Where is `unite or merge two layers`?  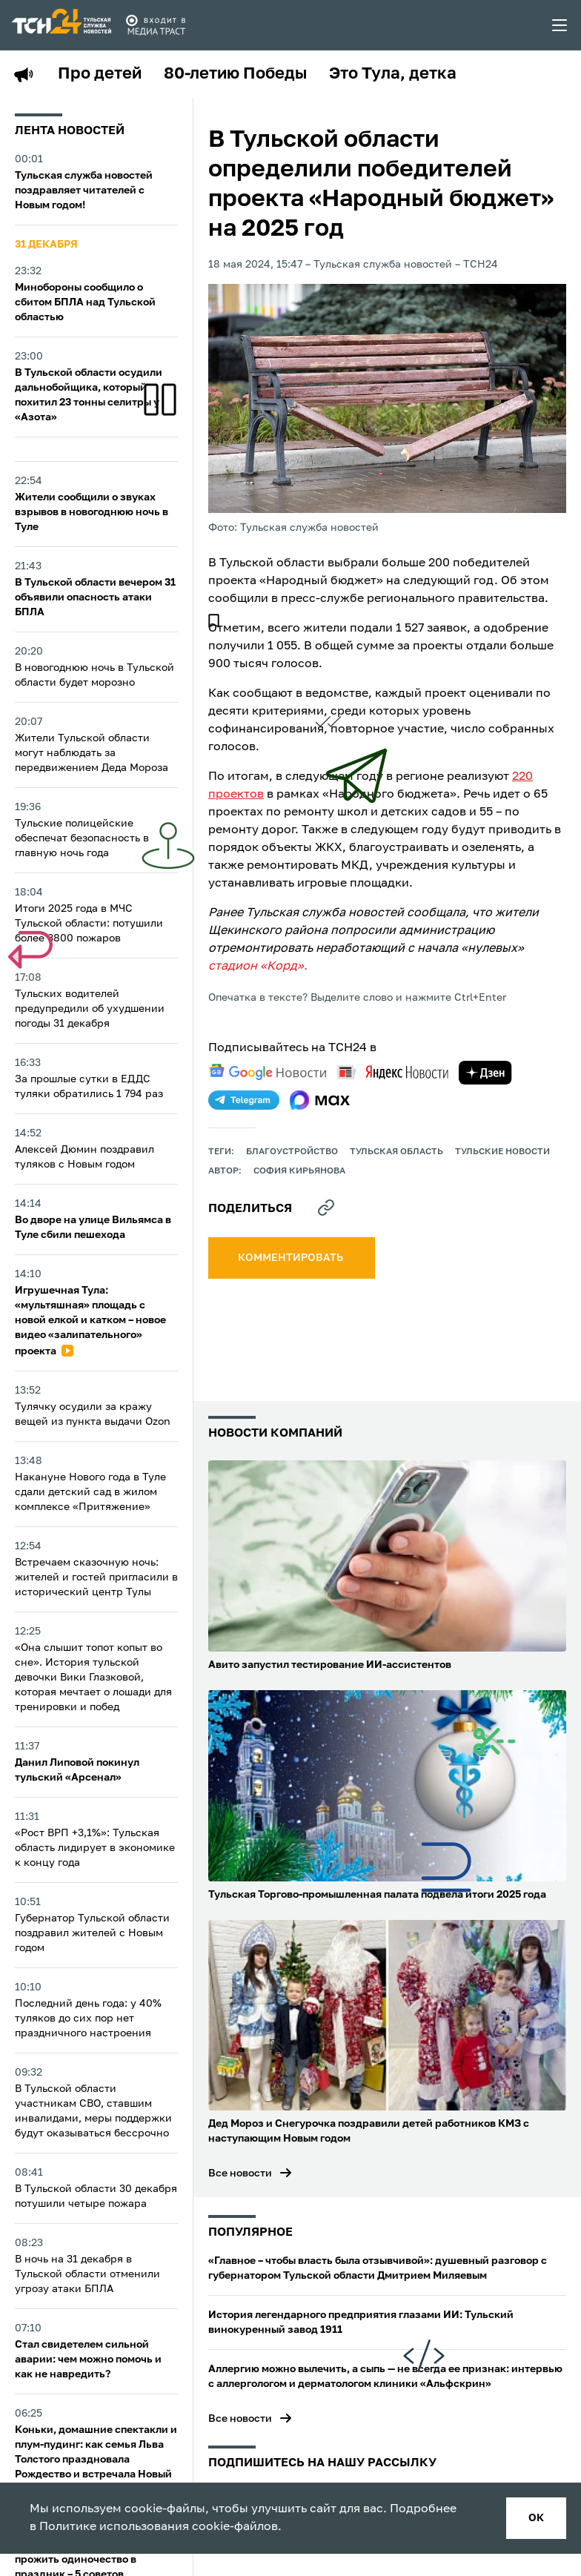
unite or merge two layers is located at coordinates (277, 2047).